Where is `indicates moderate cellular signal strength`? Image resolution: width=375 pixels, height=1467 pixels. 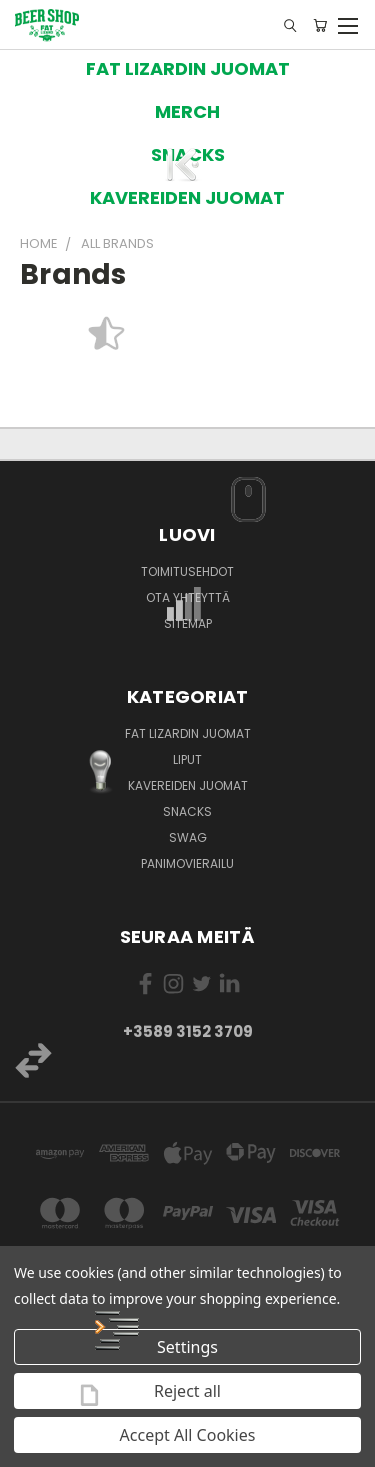
indicates moderate cellular signal strength is located at coordinates (185, 605).